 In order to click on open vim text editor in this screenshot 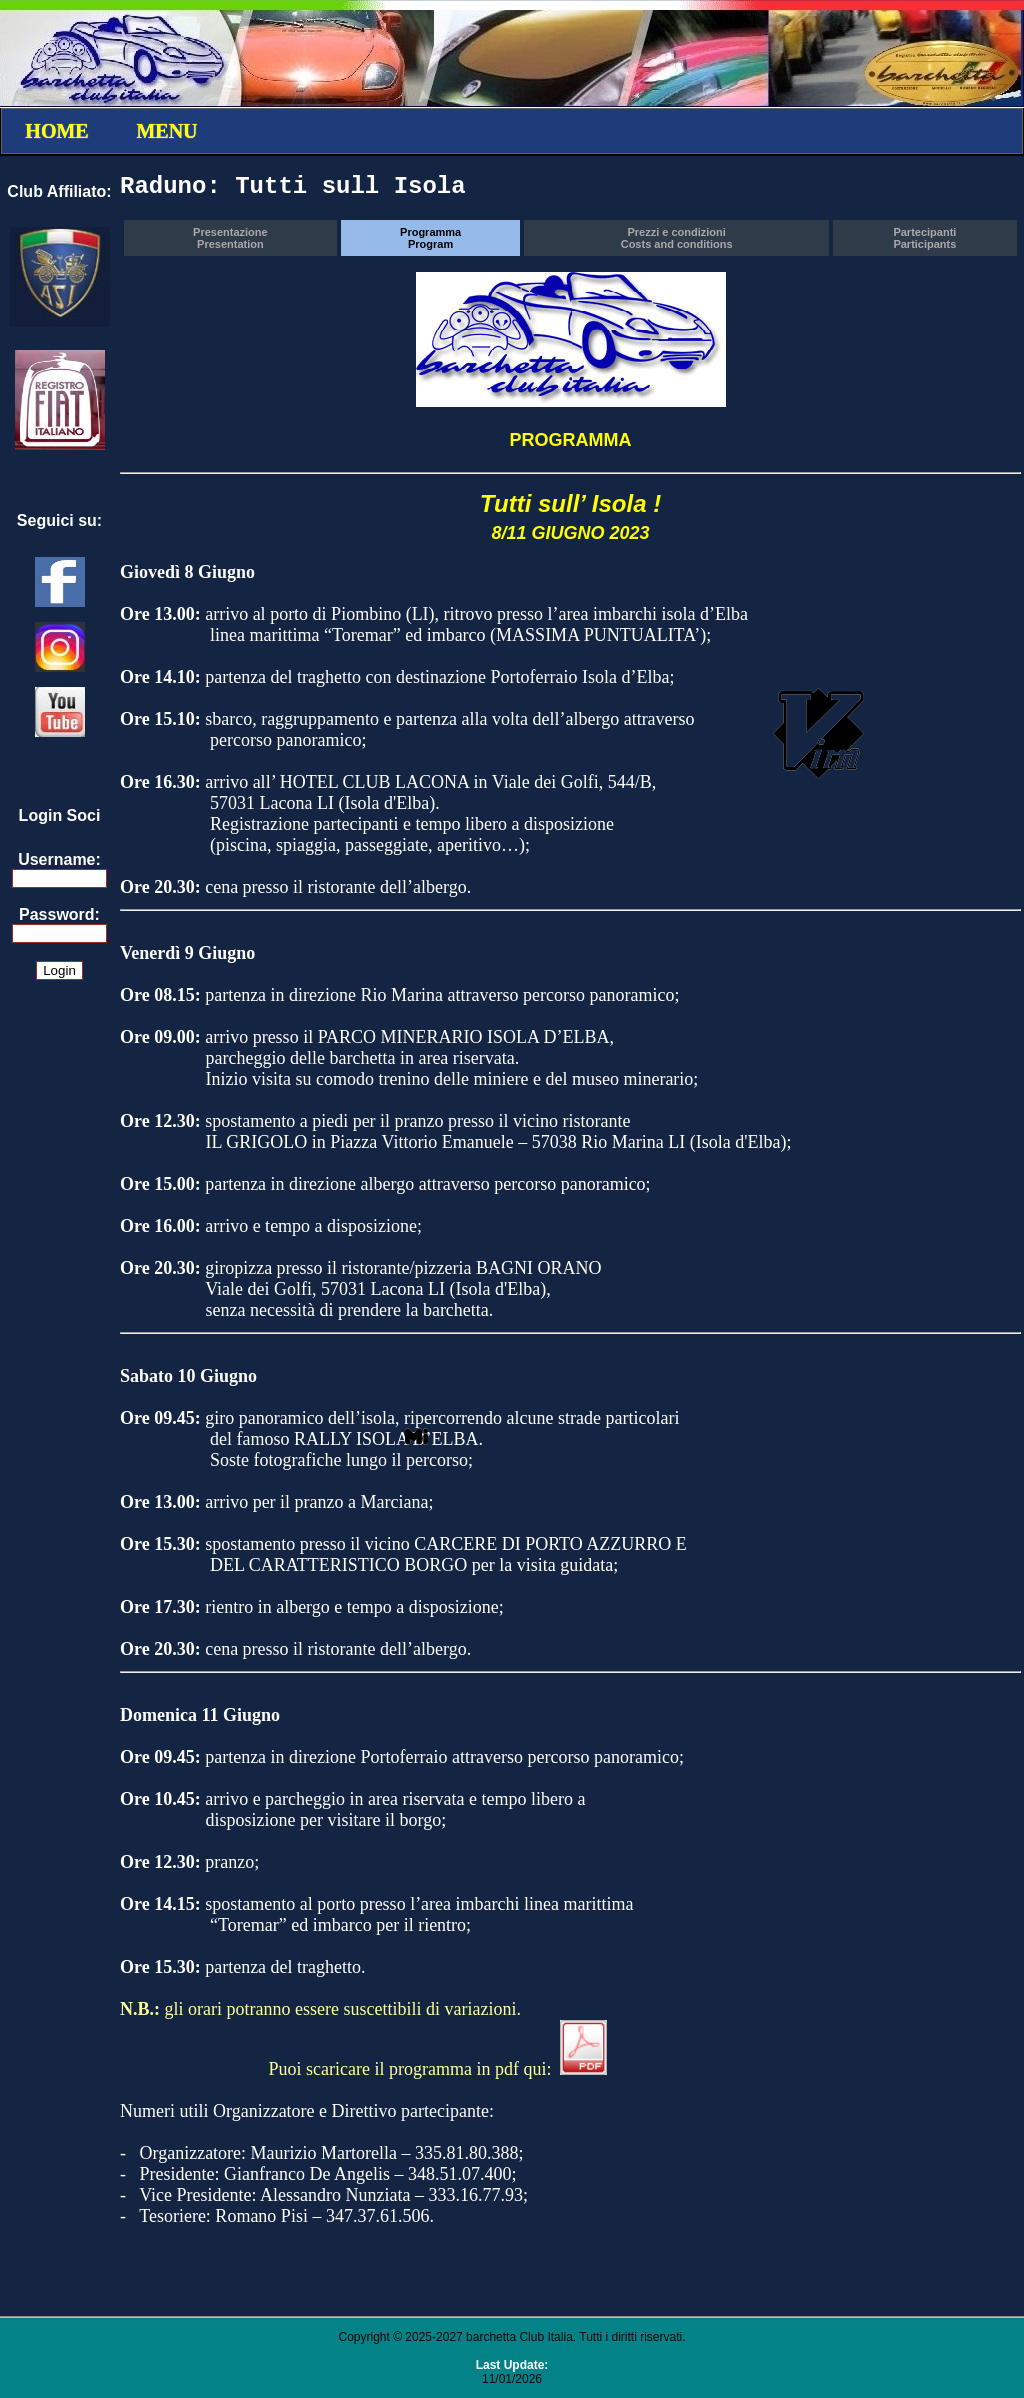, I will do `click(818, 733)`.